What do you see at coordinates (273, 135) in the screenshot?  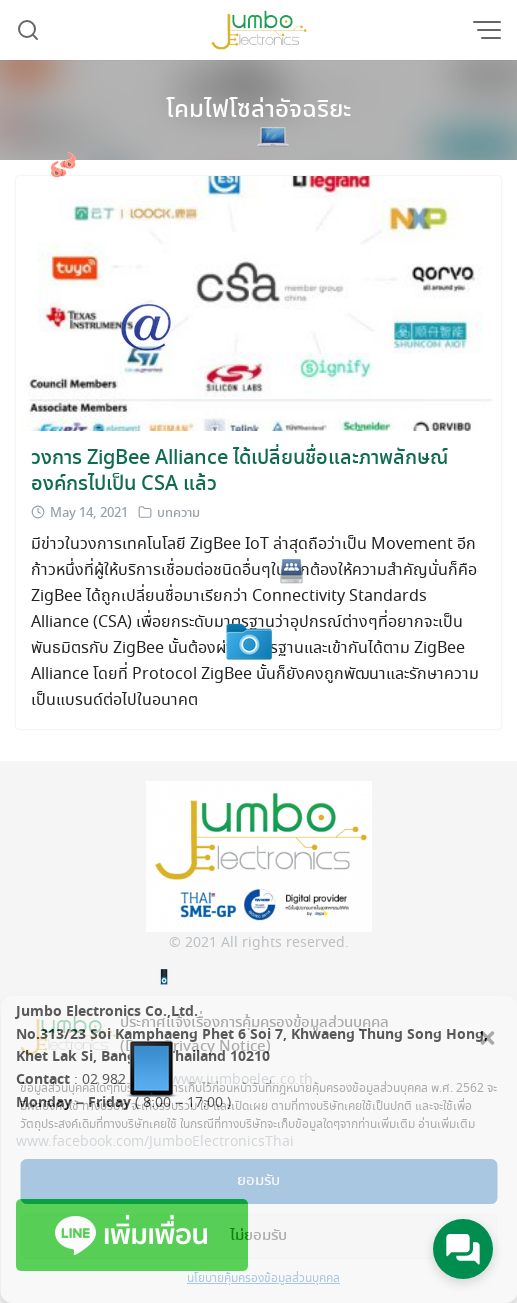 I see `represents a powerbook g4 12-inch laptop device` at bounding box center [273, 135].